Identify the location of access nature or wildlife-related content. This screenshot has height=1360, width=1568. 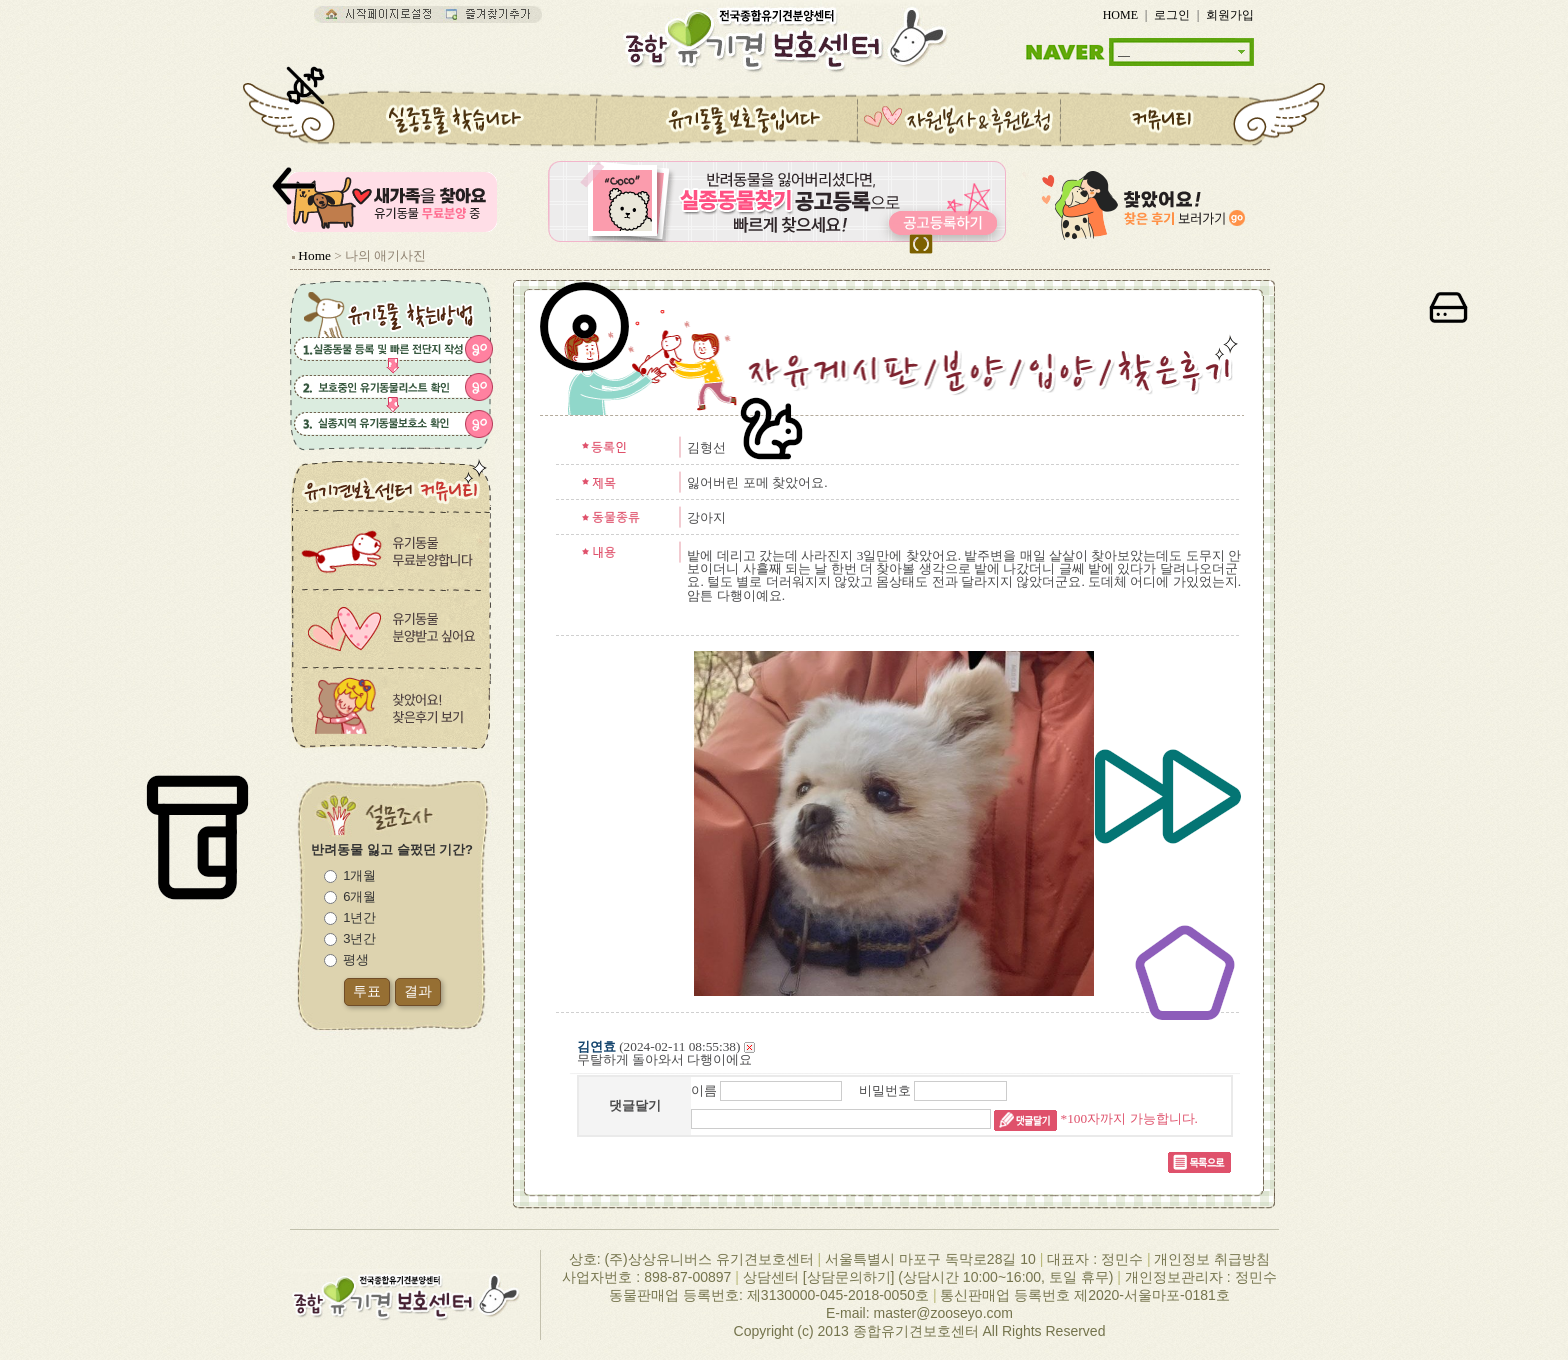
(771, 428).